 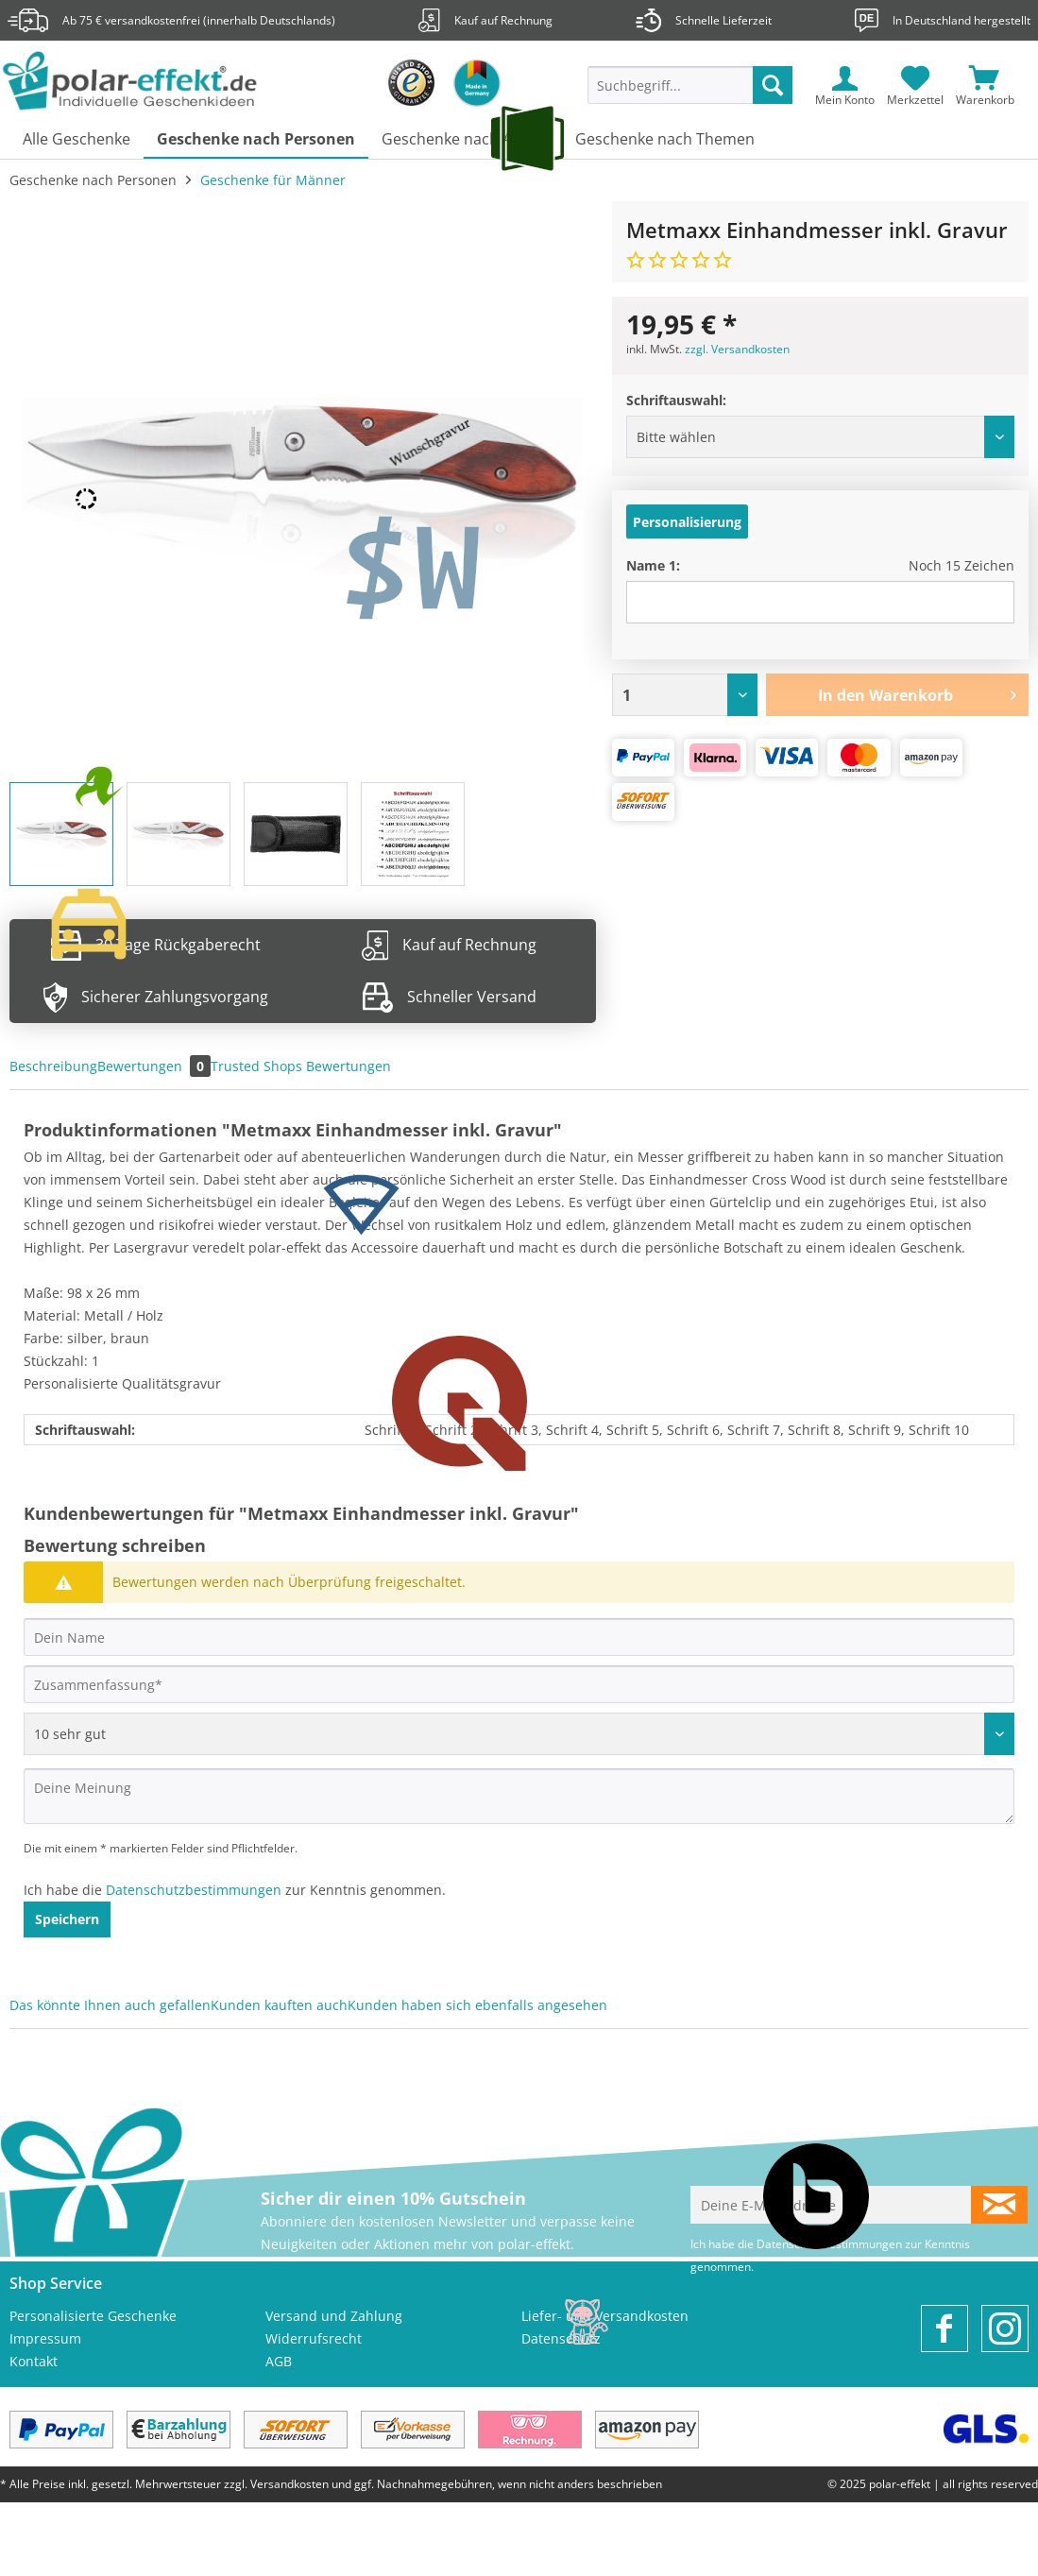 What do you see at coordinates (459, 1403) in the screenshot?
I see `open QGIS geographic information system application` at bounding box center [459, 1403].